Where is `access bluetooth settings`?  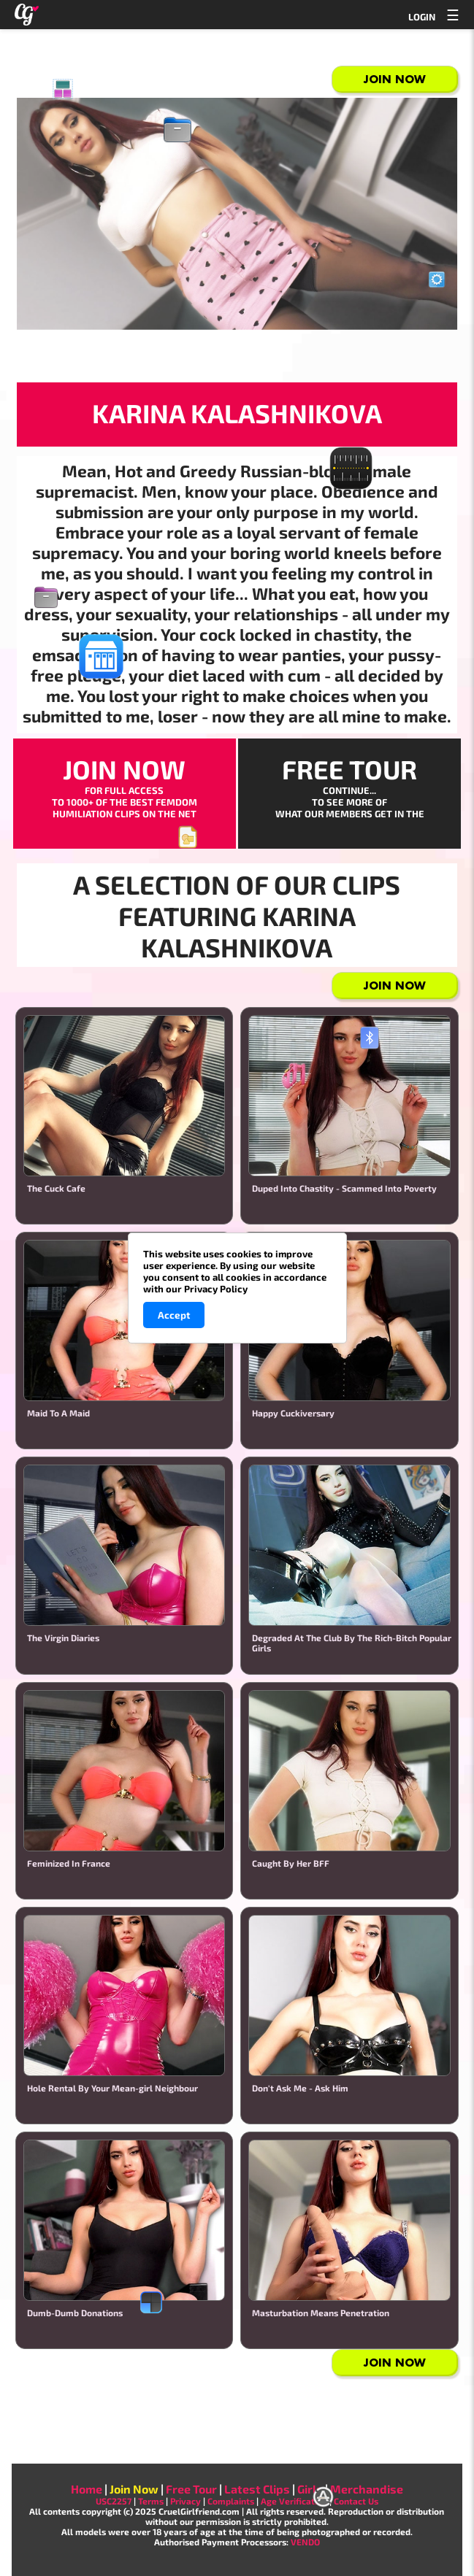 access bluetooth settings is located at coordinates (370, 1038).